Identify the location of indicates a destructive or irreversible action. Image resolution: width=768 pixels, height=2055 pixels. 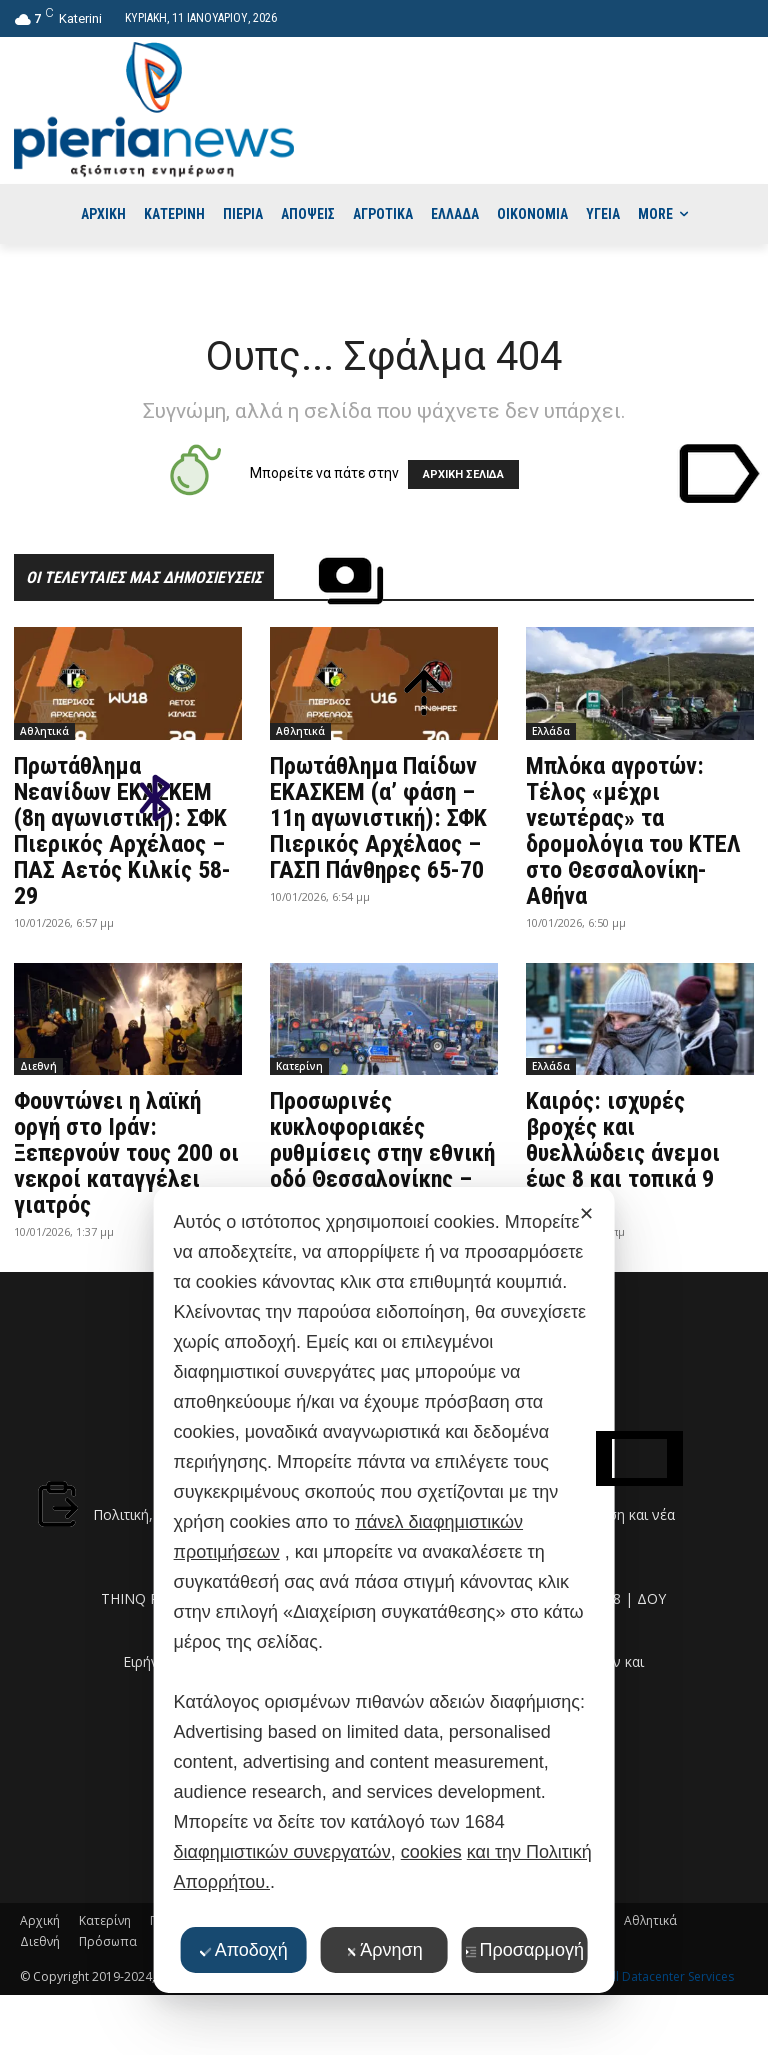
(193, 469).